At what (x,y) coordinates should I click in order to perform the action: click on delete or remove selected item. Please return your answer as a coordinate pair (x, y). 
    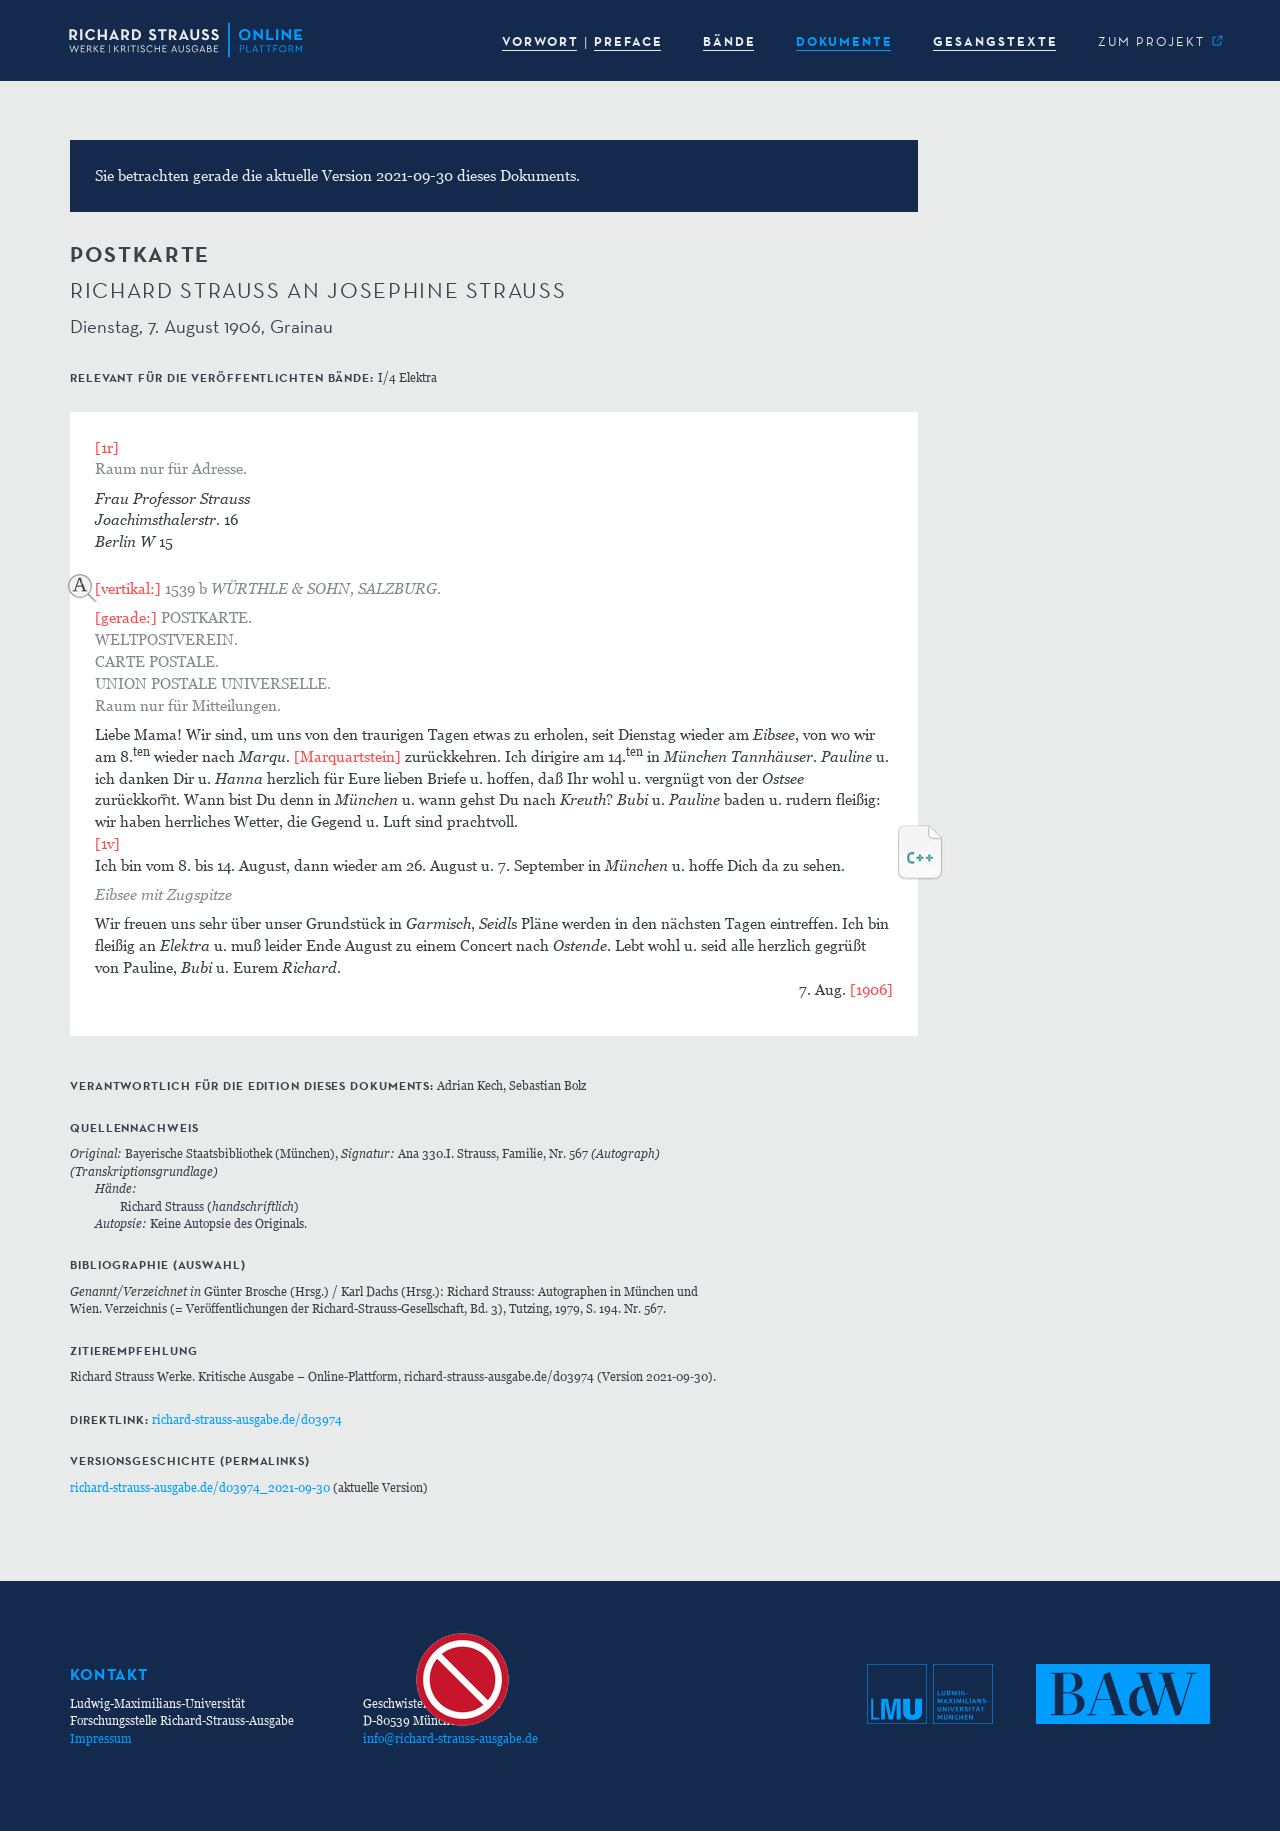
    Looking at the image, I should click on (462, 1679).